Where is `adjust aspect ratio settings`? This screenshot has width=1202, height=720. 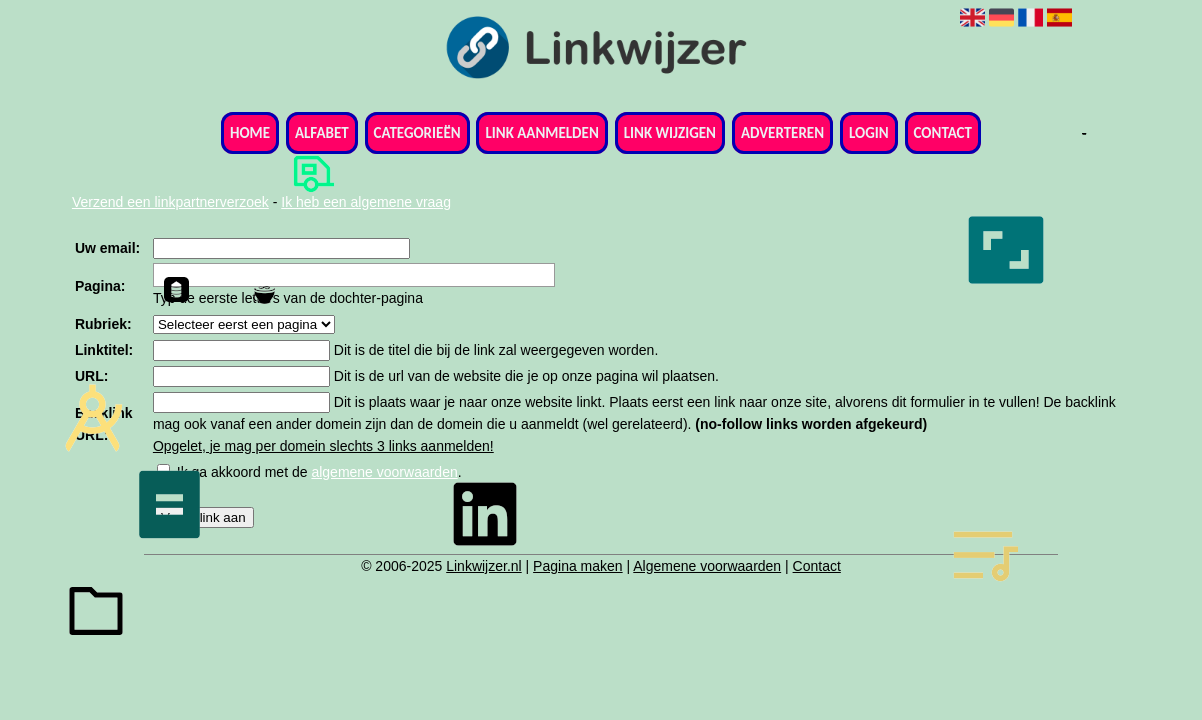
adjust aspect ratio settings is located at coordinates (1006, 250).